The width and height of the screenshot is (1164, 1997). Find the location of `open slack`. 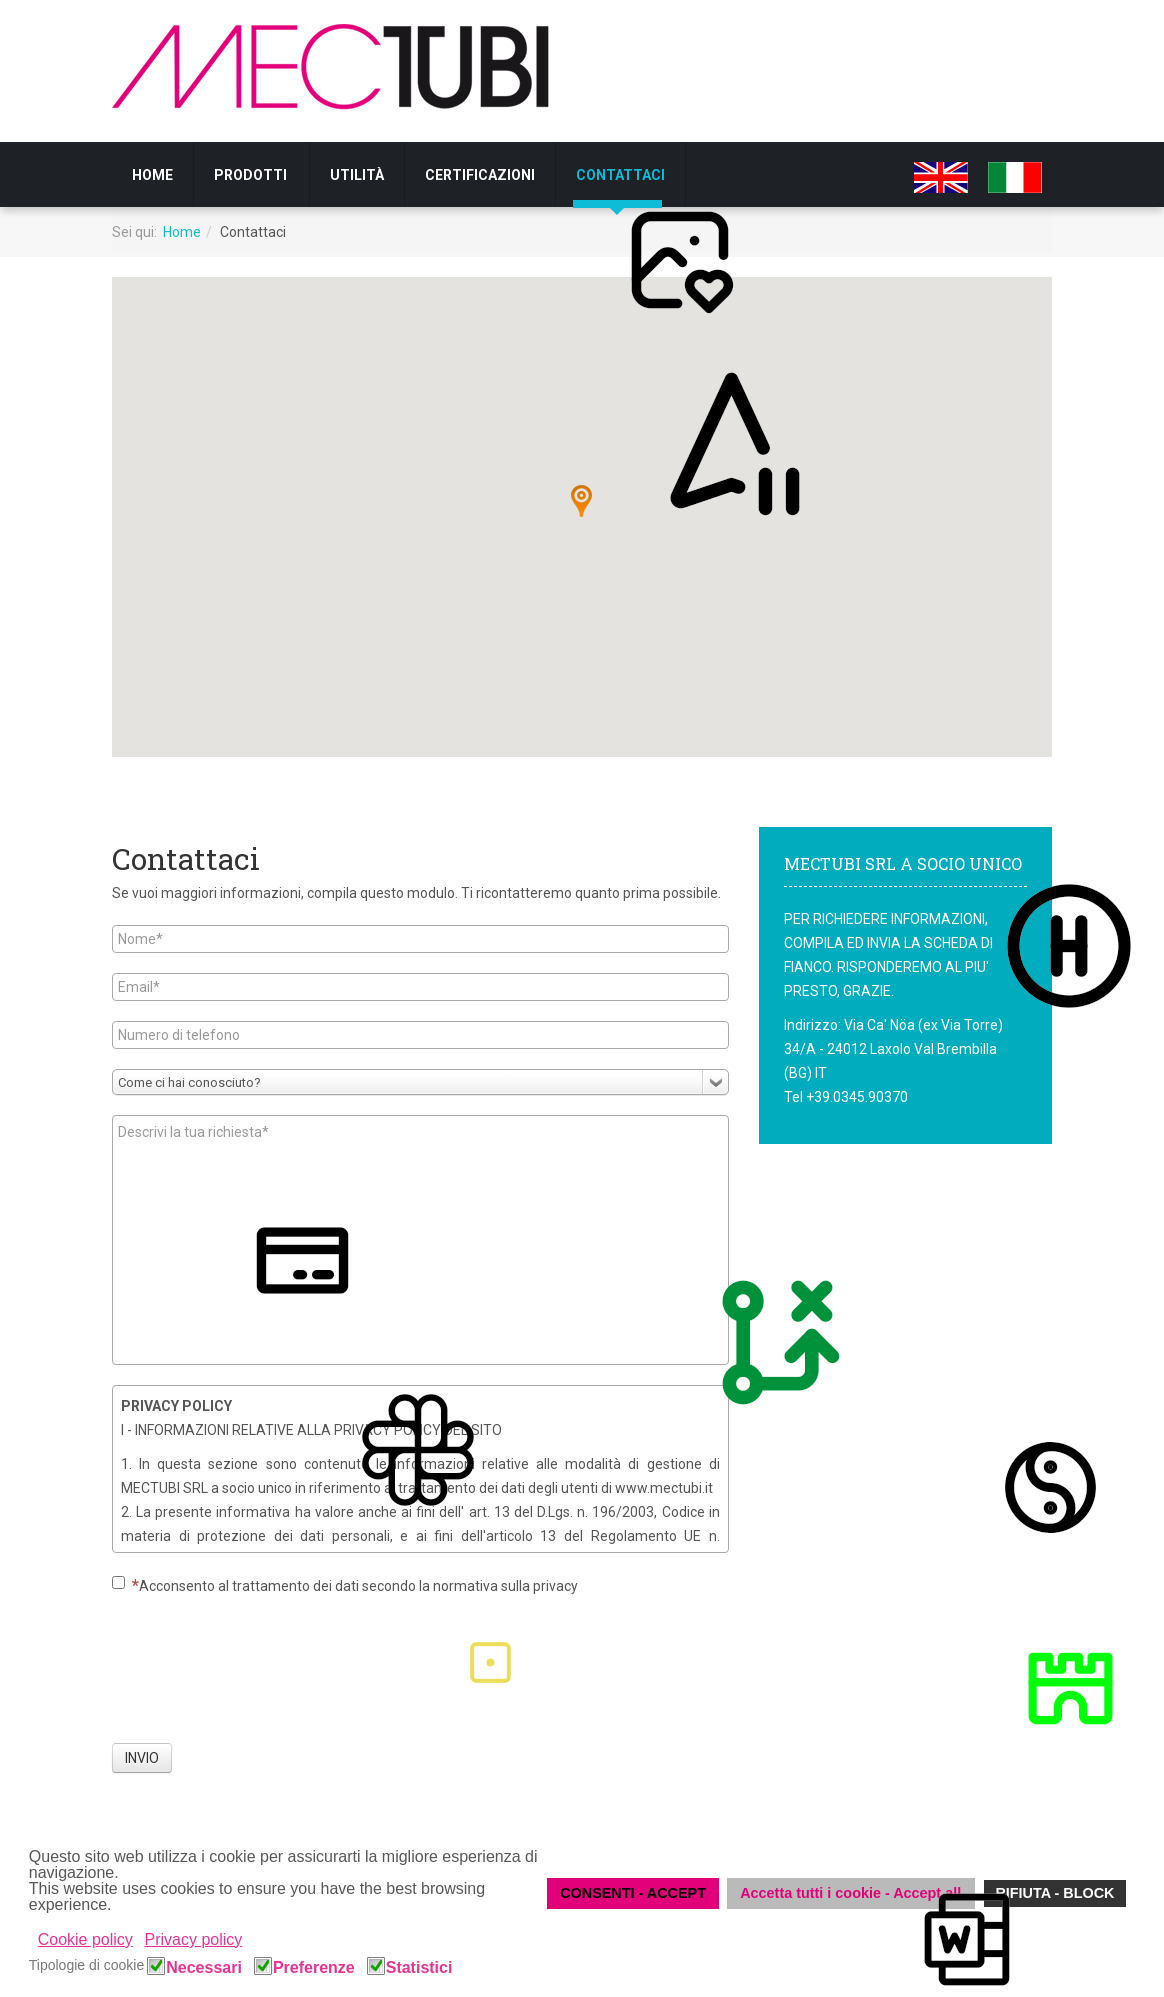

open slack is located at coordinates (418, 1450).